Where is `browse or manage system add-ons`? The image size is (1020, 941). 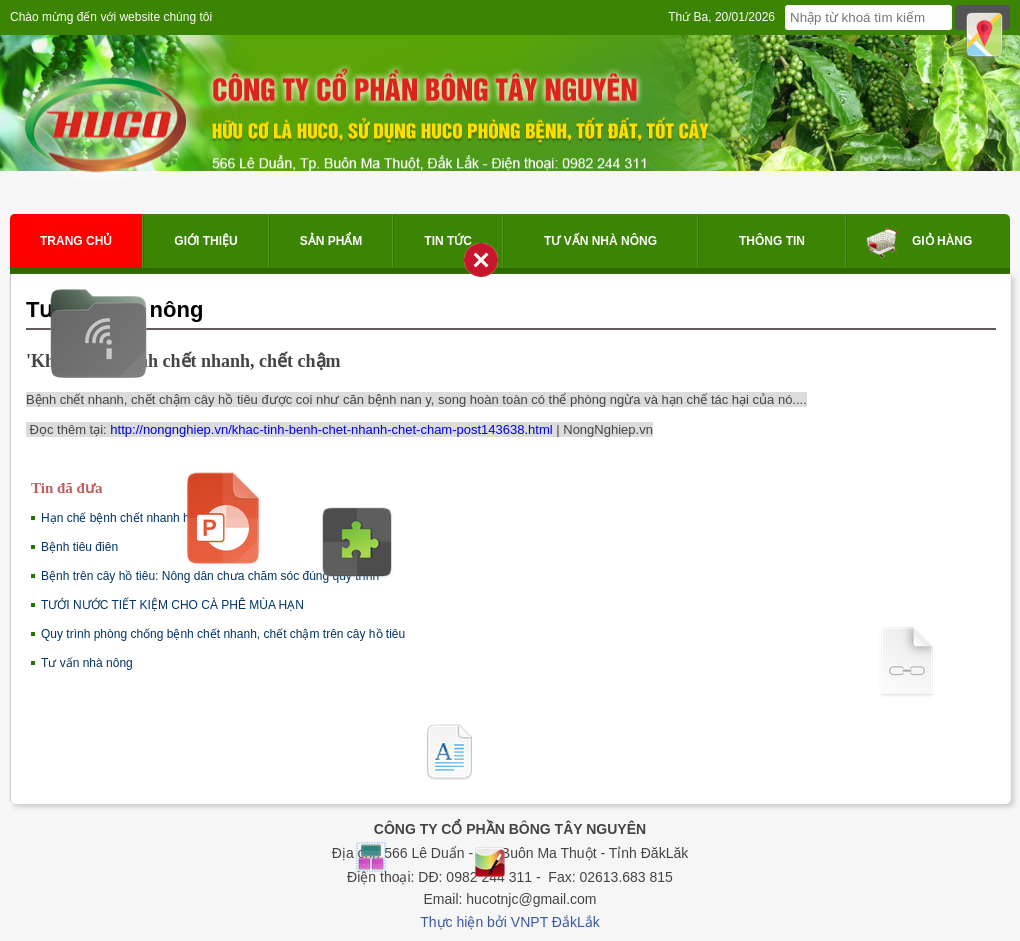
browse or manage system add-ons is located at coordinates (357, 542).